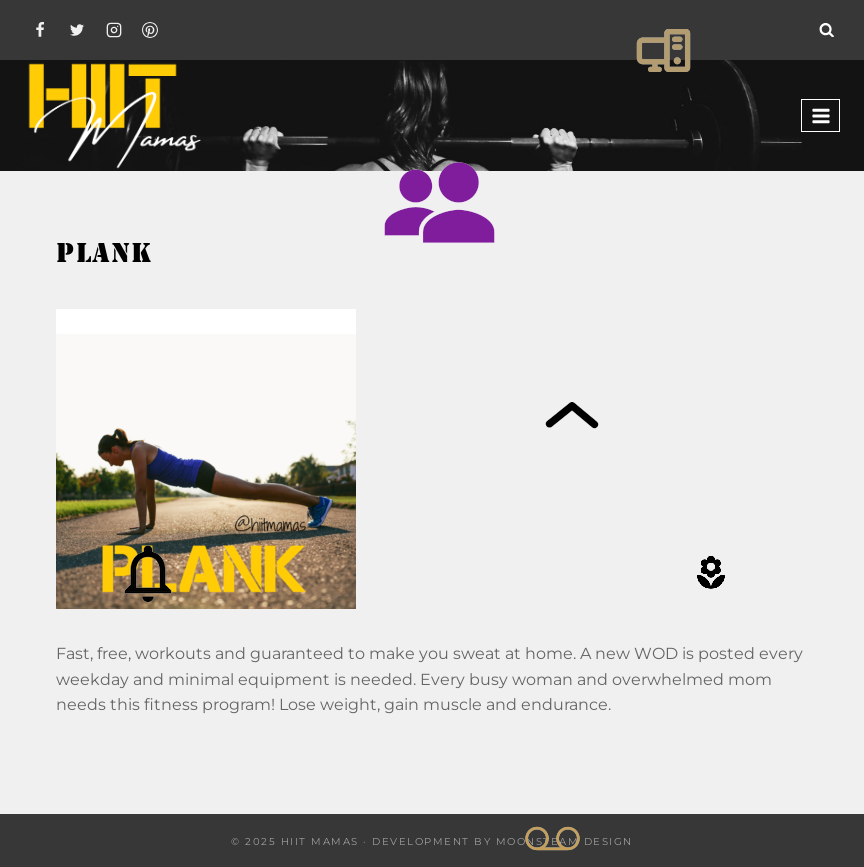 The width and height of the screenshot is (864, 867). I want to click on access desktop computer settings, so click(663, 50).